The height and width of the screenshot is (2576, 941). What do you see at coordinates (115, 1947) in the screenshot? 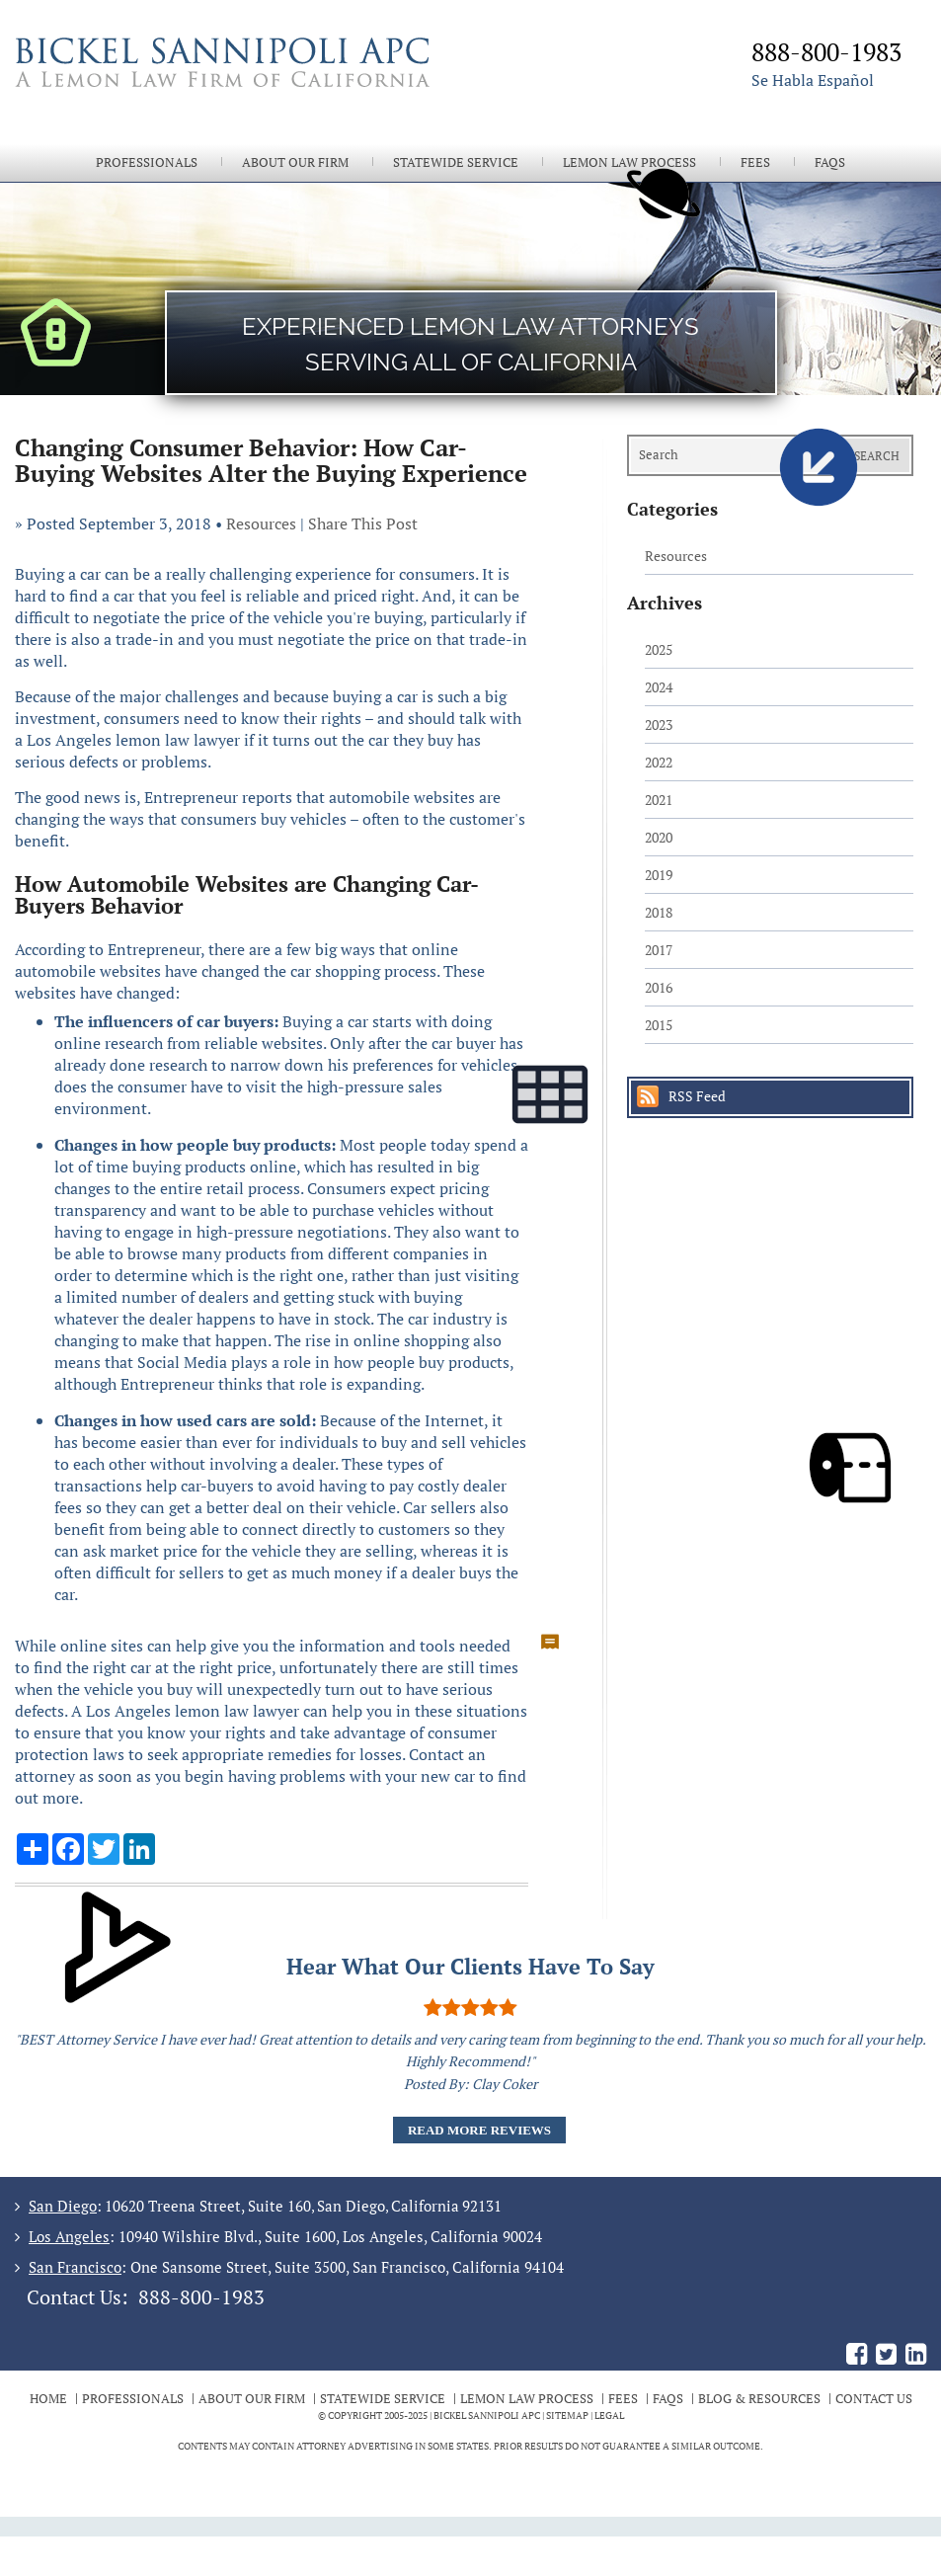
I see `open yatse remote control app` at bounding box center [115, 1947].